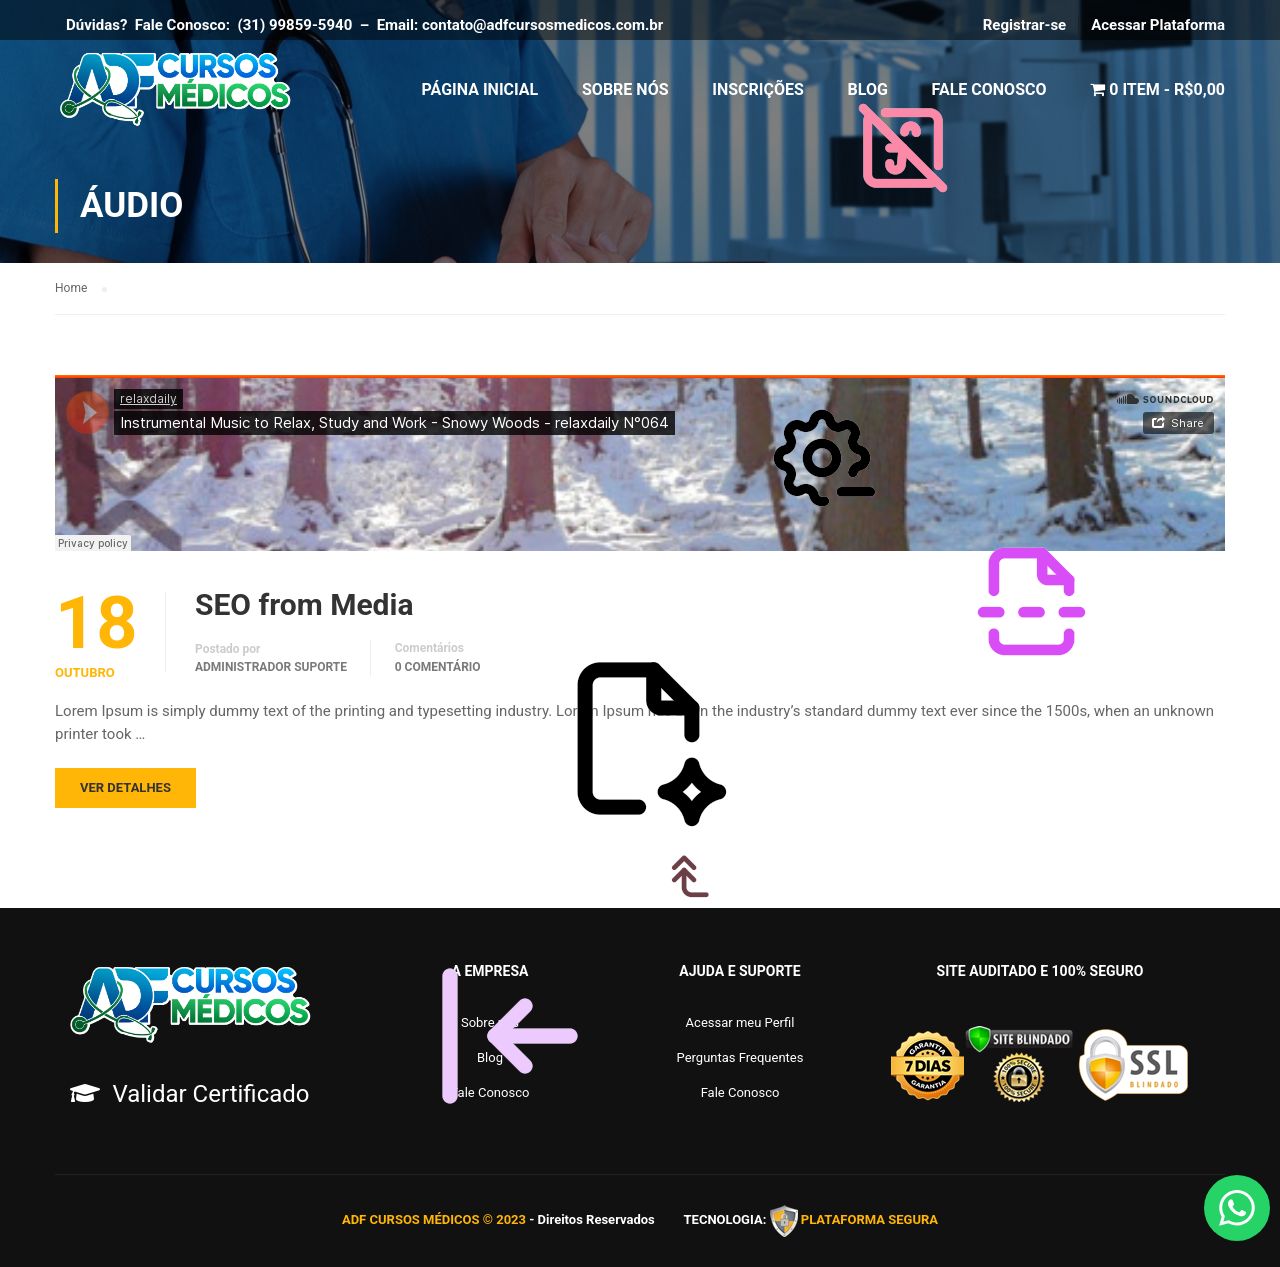 The height and width of the screenshot is (1267, 1280). What do you see at coordinates (638, 738) in the screenshot?
I see `generate AI content for this document` at bounding box center [638, 738].